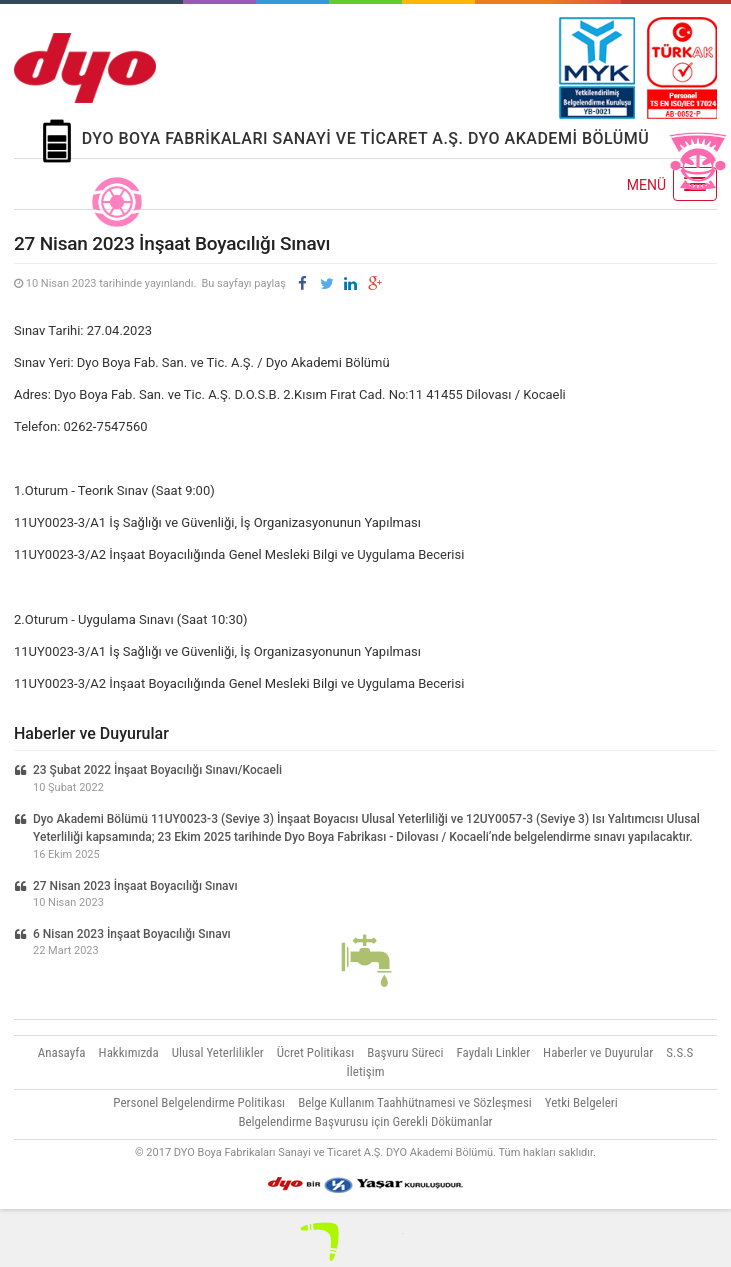  What do you see at coordinates (57, 141) in the screenshot?
I see `indicates battery level at 75% charge` at bounding box center [57, 141].